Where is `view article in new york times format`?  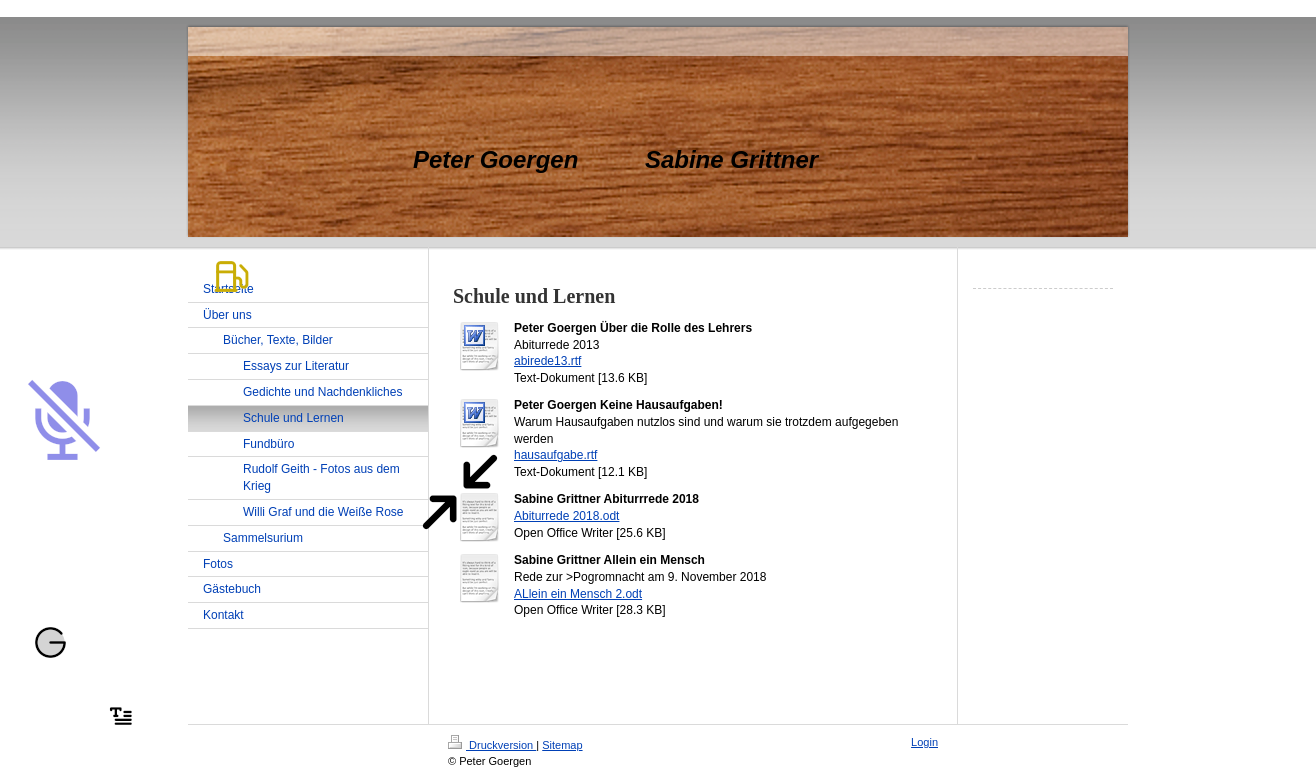 view article in new york times format is located at coordinates (120, 715).